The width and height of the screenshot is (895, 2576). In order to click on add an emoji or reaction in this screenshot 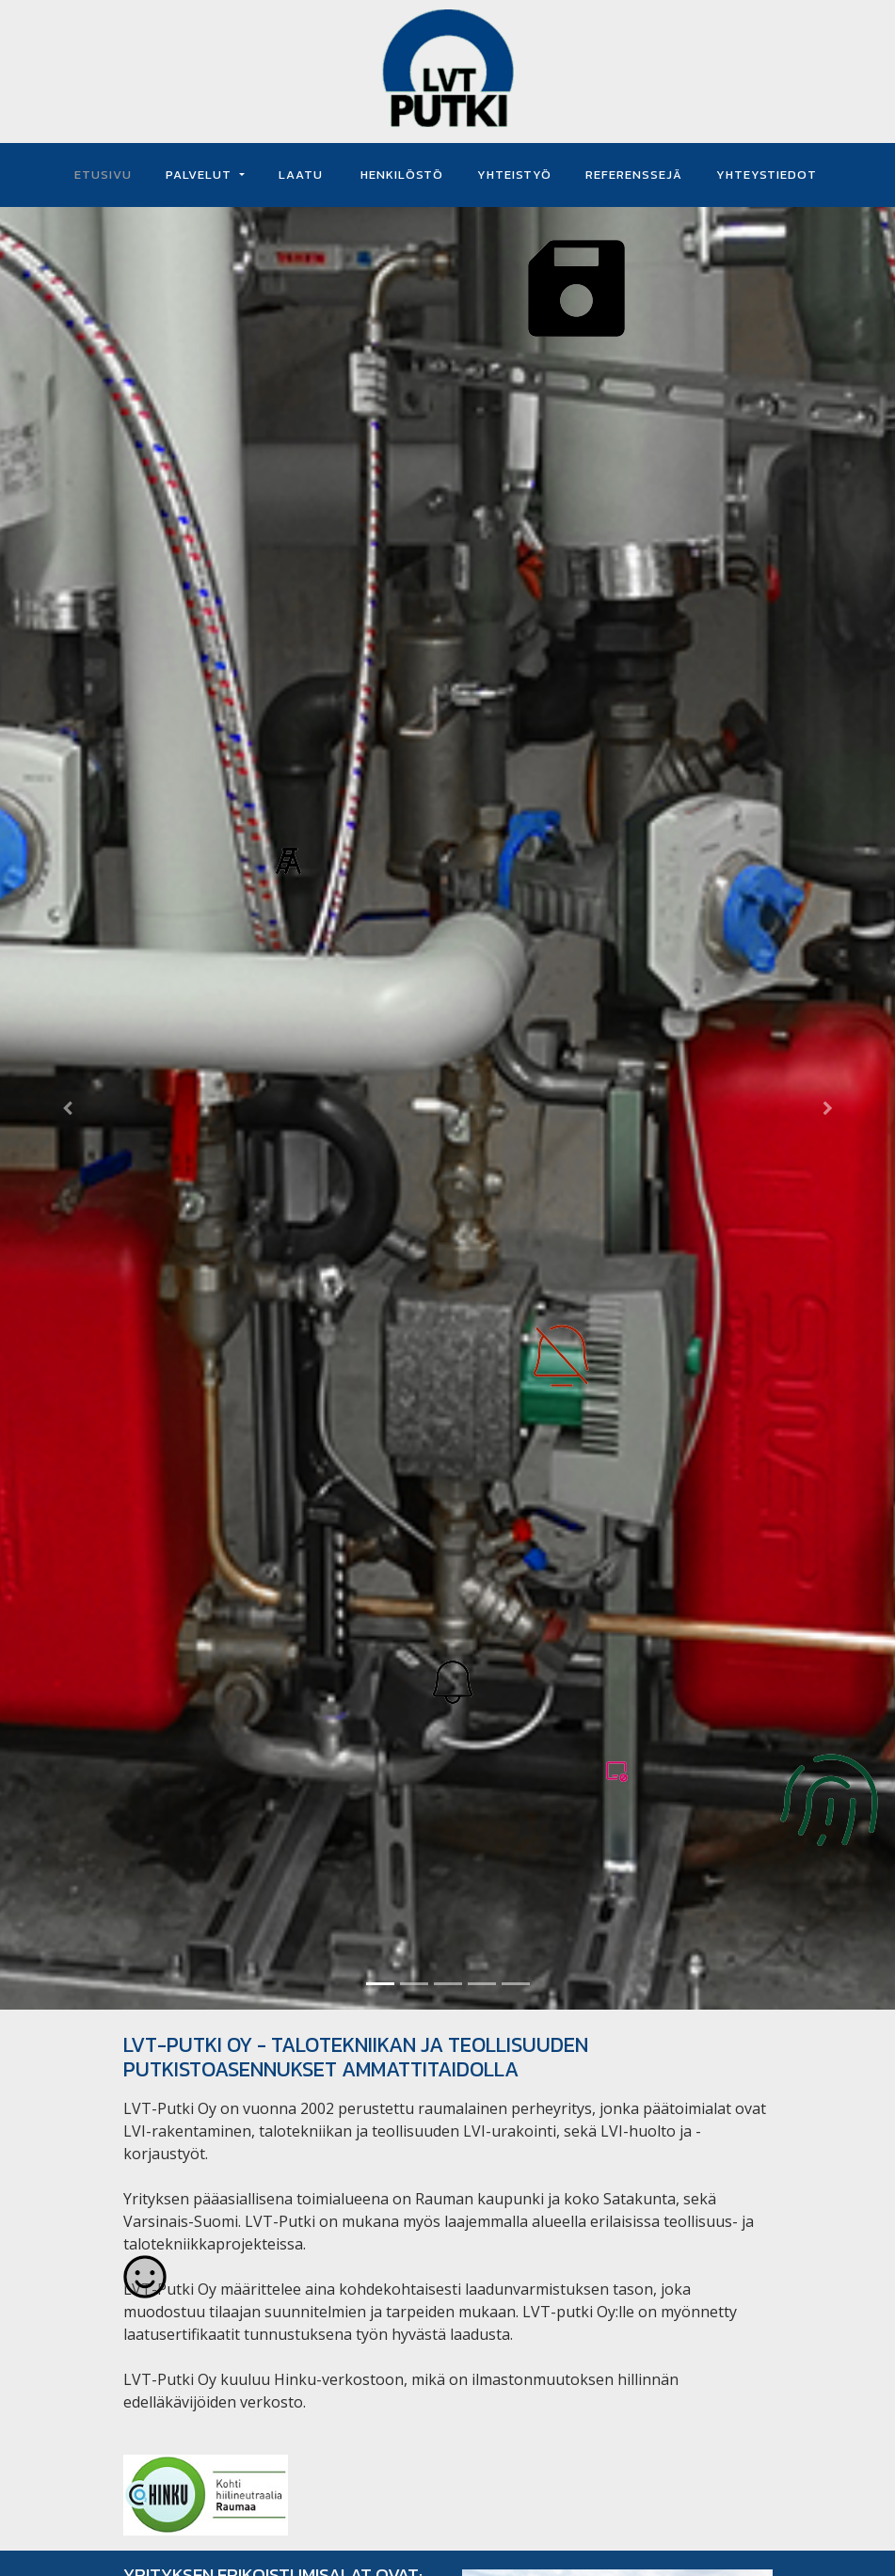, I will do `click(145, 2277)`.